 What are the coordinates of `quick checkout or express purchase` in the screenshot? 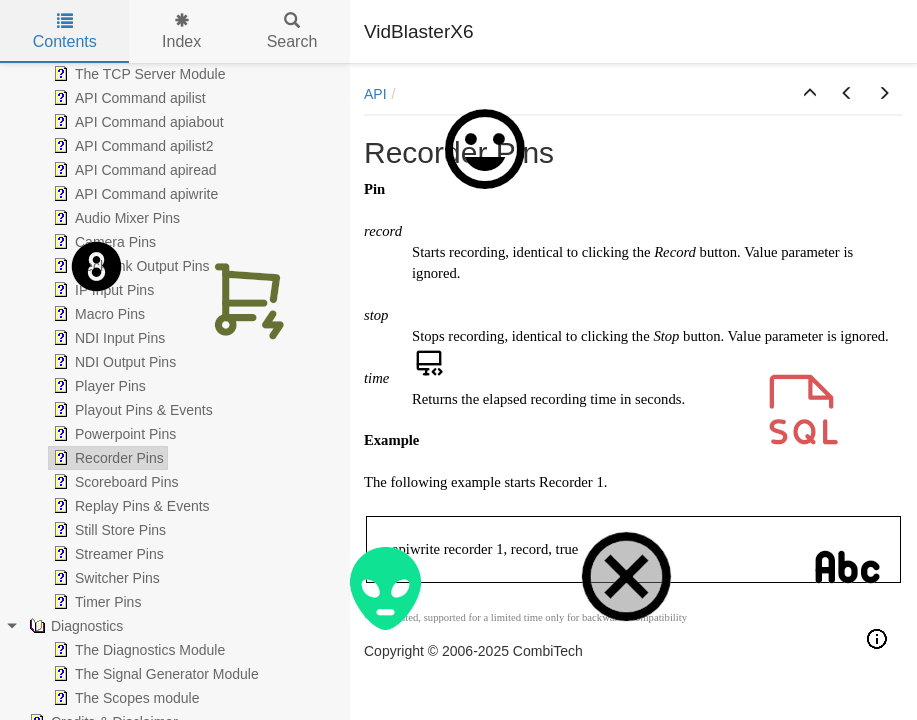 It's located at (247, 299).